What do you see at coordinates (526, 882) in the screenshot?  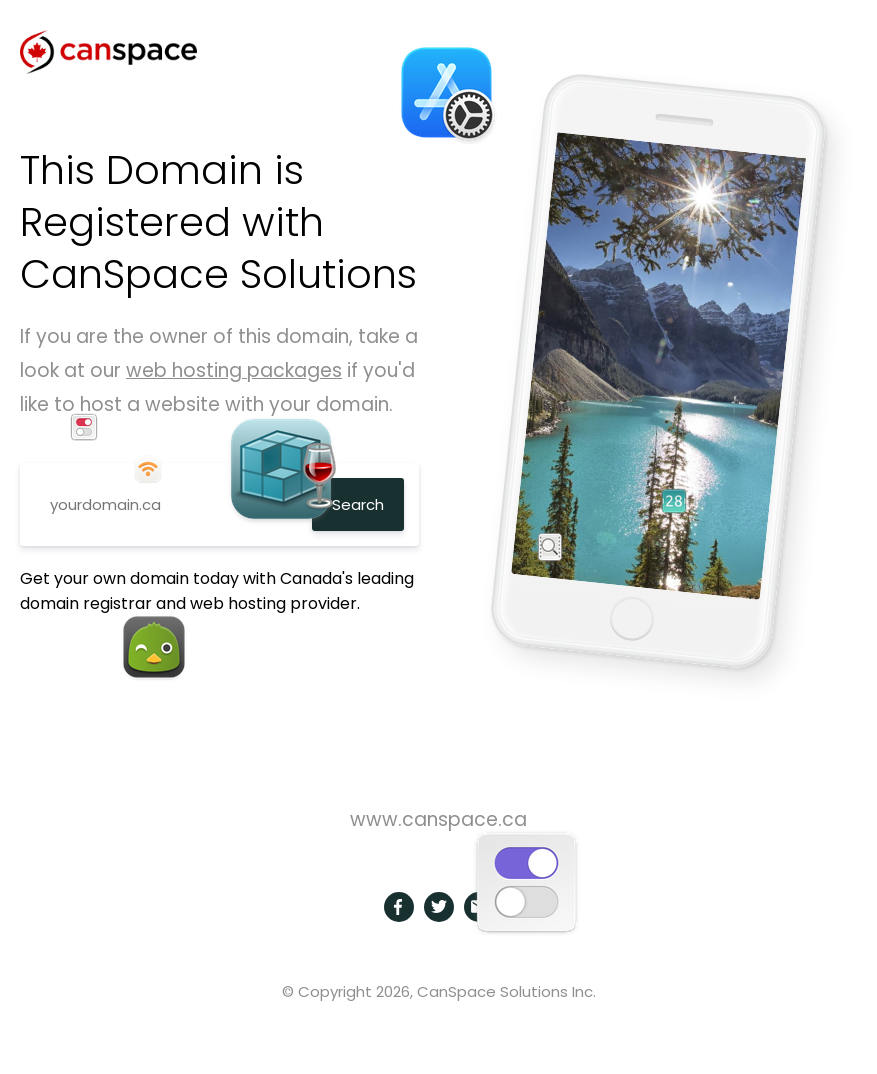 I see `open system settings or preferences` at bounding box center [526, 882].